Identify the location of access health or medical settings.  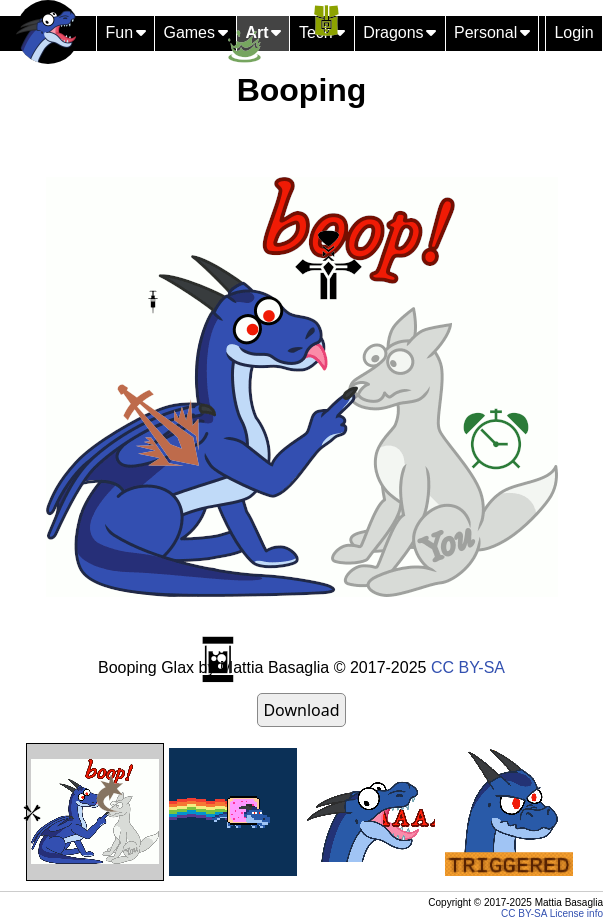
(153, 302).